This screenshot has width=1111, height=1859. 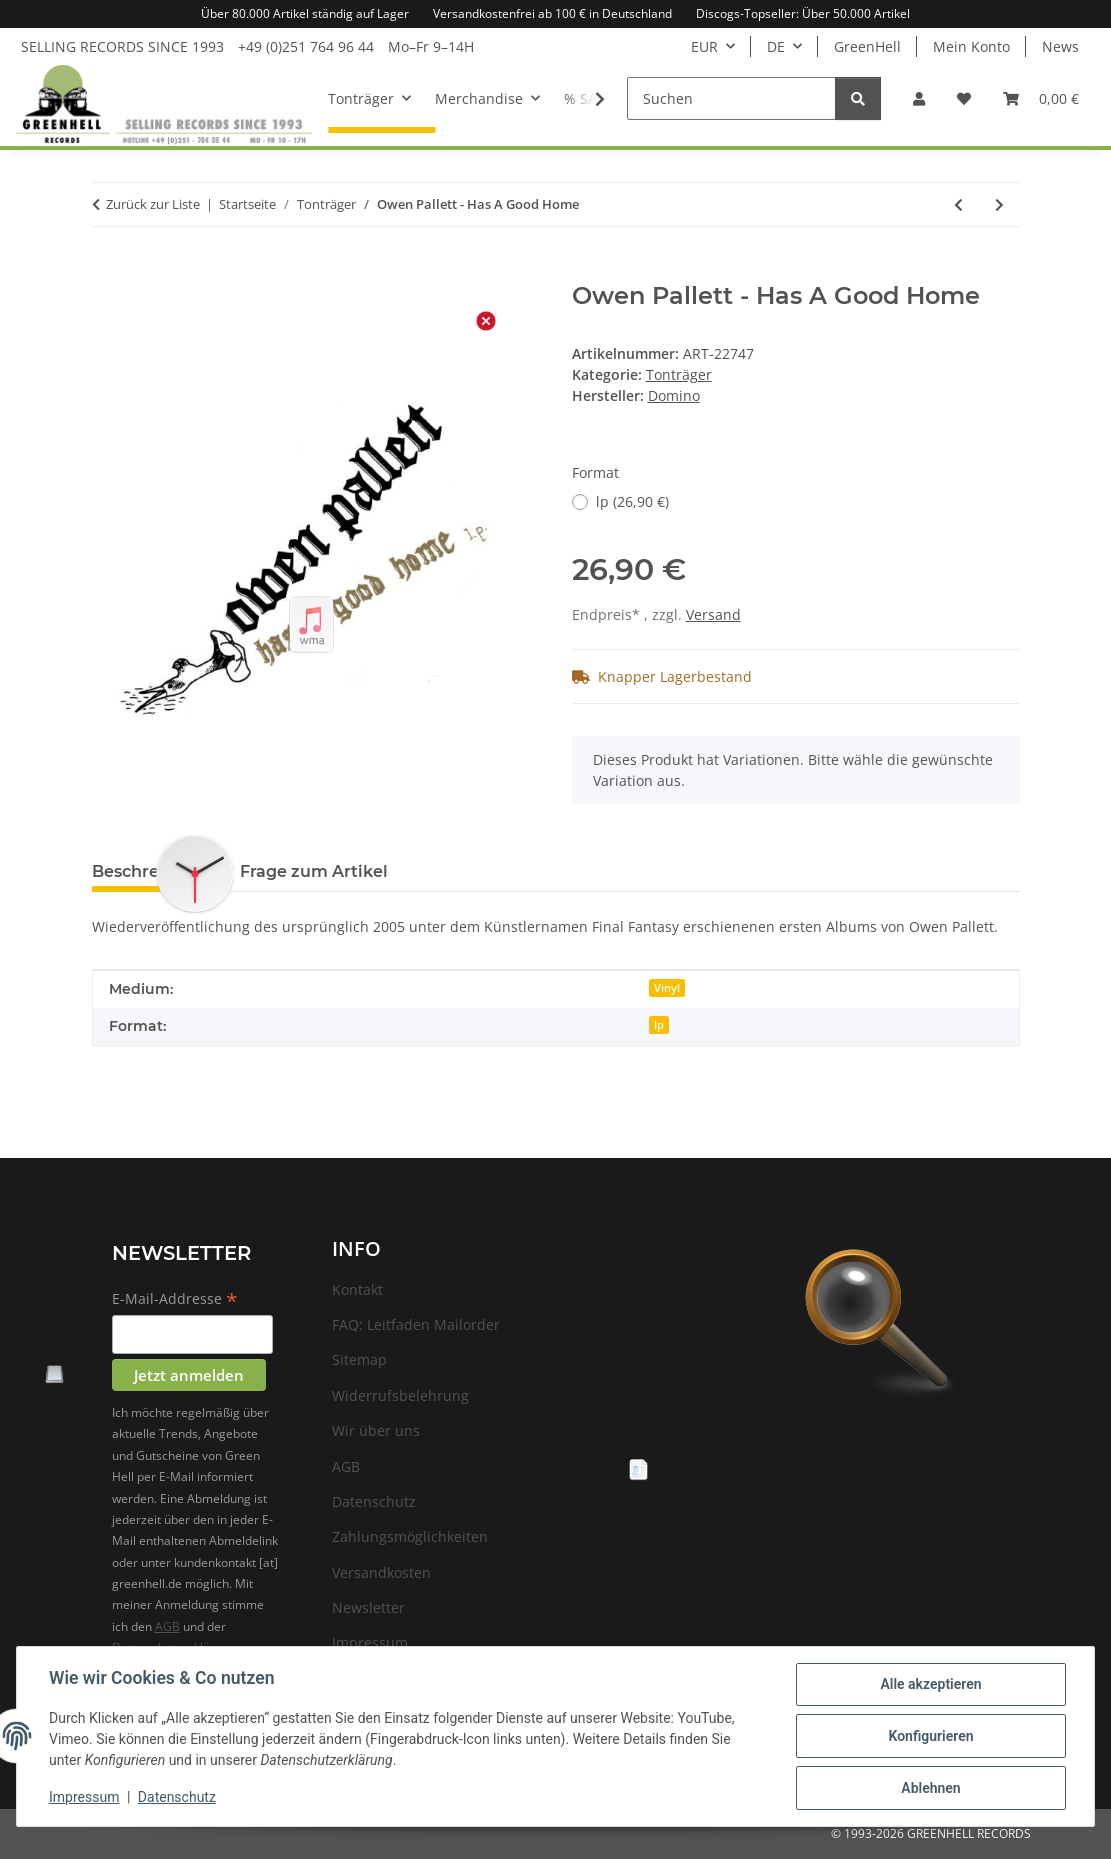 I want to click on search your system or files, so click(x=877, y=1321).